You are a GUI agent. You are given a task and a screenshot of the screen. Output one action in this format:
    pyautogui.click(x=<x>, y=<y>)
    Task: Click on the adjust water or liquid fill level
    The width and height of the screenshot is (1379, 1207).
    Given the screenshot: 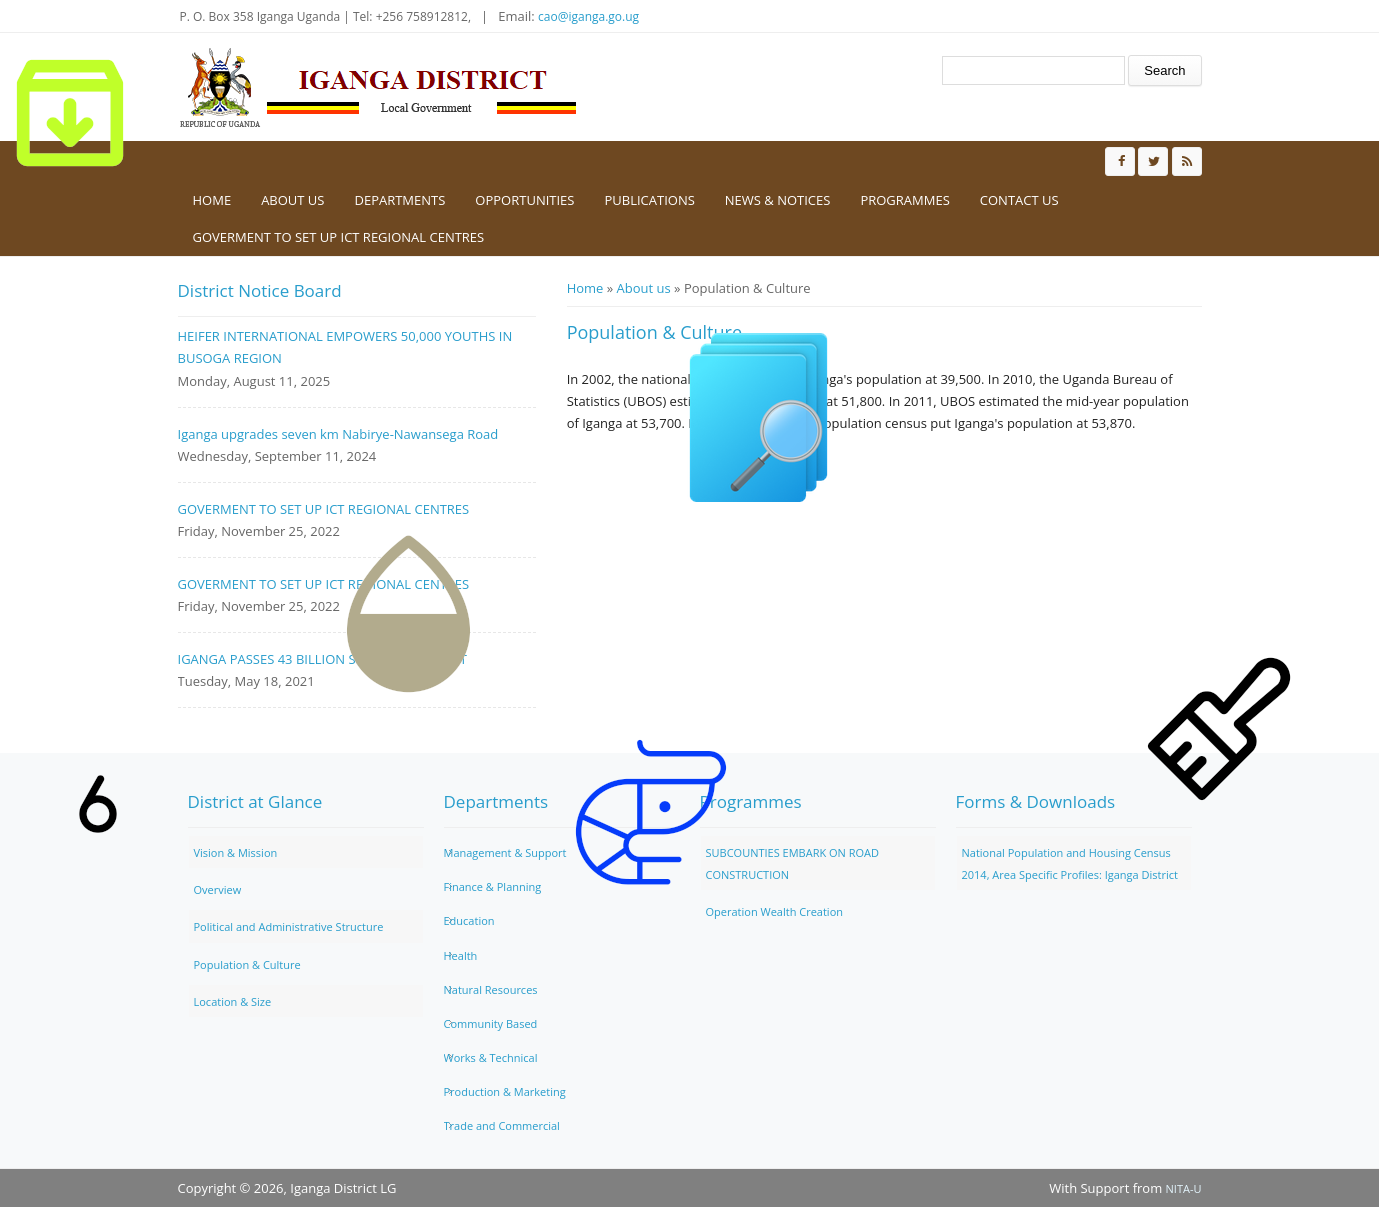 What is the action you would take?
    pyautogui.click(x=408, y=619)
    